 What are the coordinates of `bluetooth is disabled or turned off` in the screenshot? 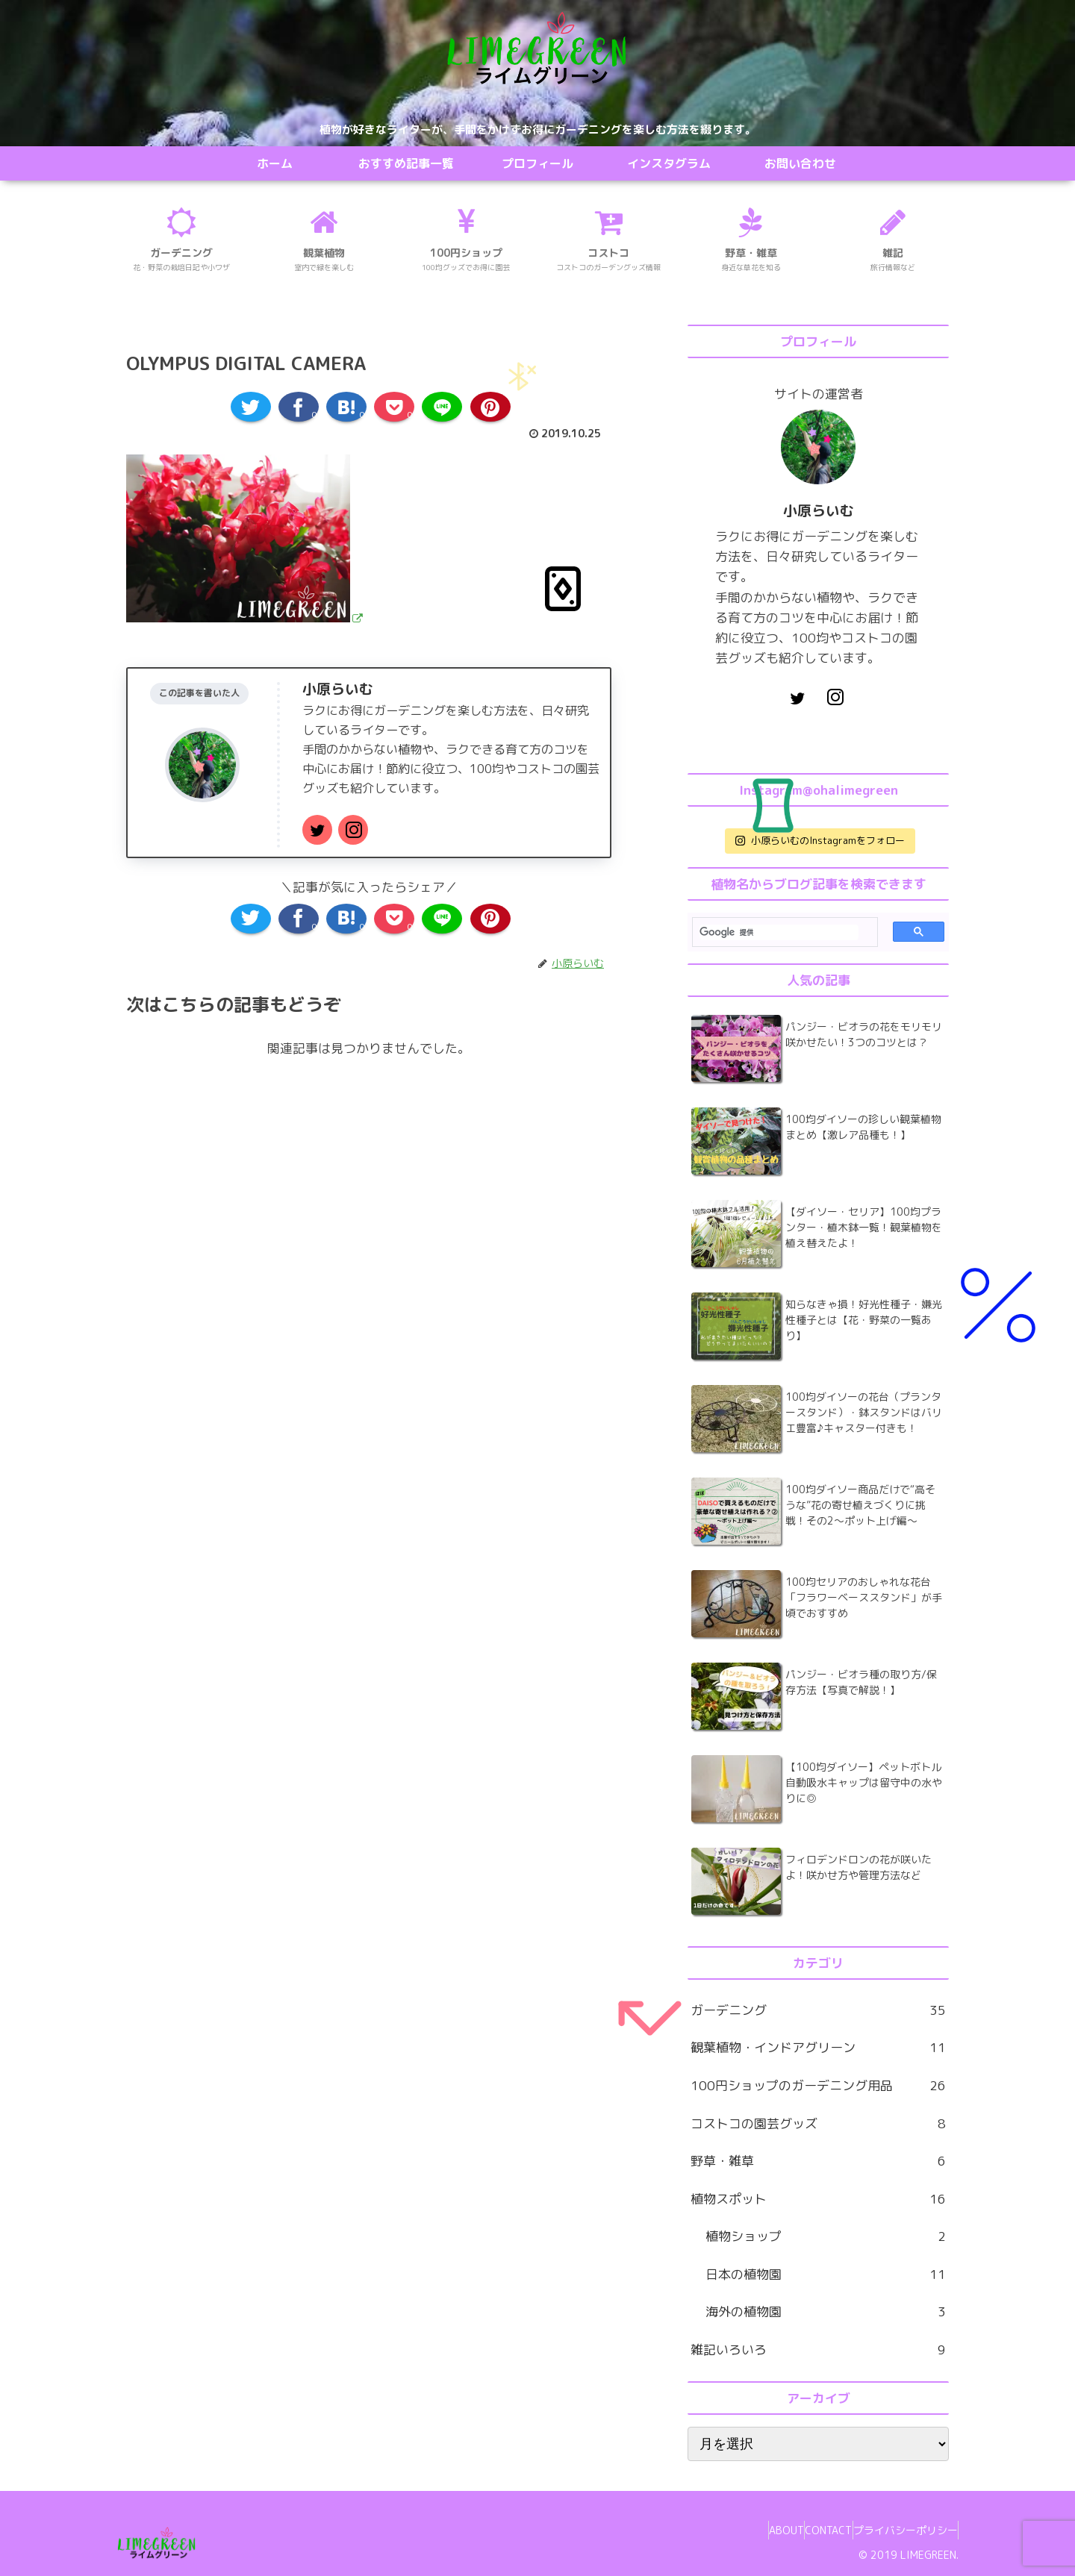 It's located at (520, 376).